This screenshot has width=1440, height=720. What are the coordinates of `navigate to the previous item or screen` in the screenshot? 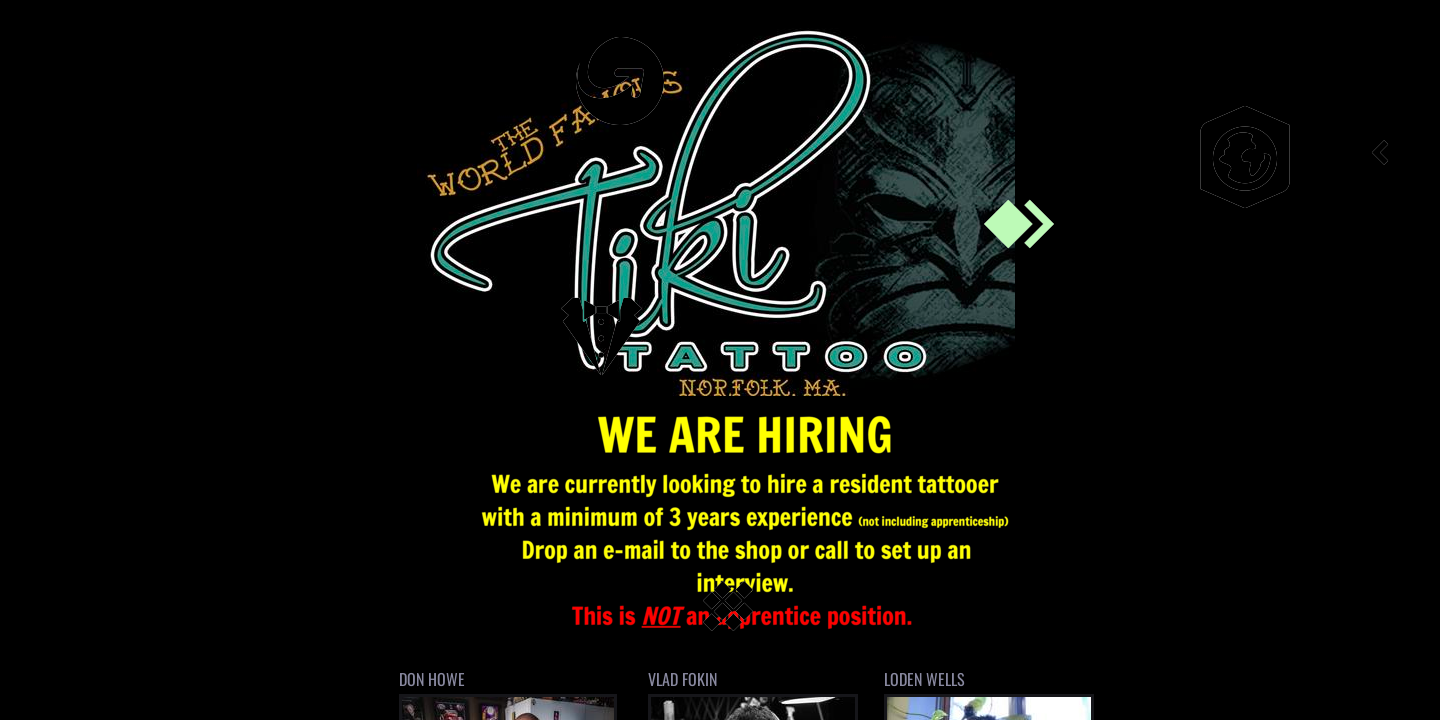 It's located at (1380, 152).